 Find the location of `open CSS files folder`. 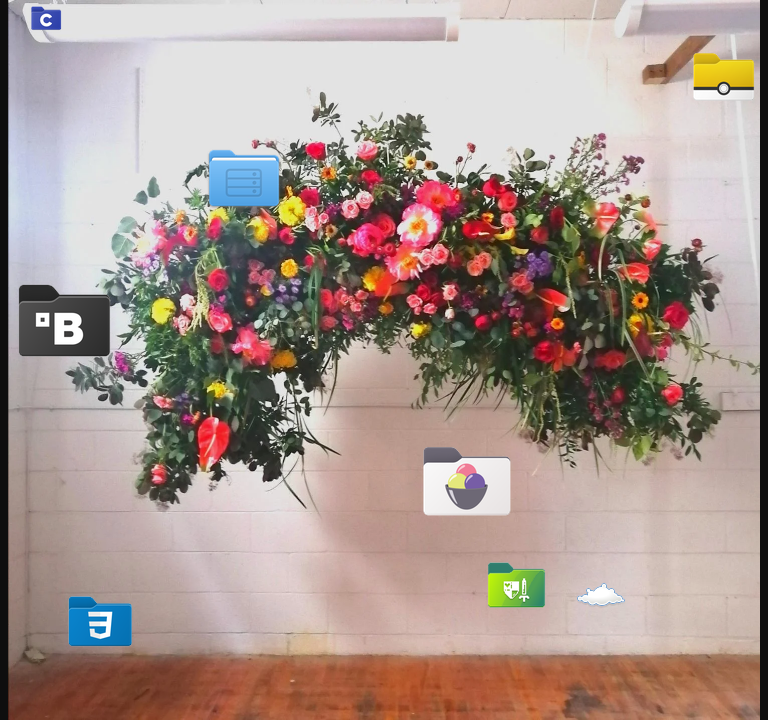

open CSS files folder is located at coordinates (100, 623).